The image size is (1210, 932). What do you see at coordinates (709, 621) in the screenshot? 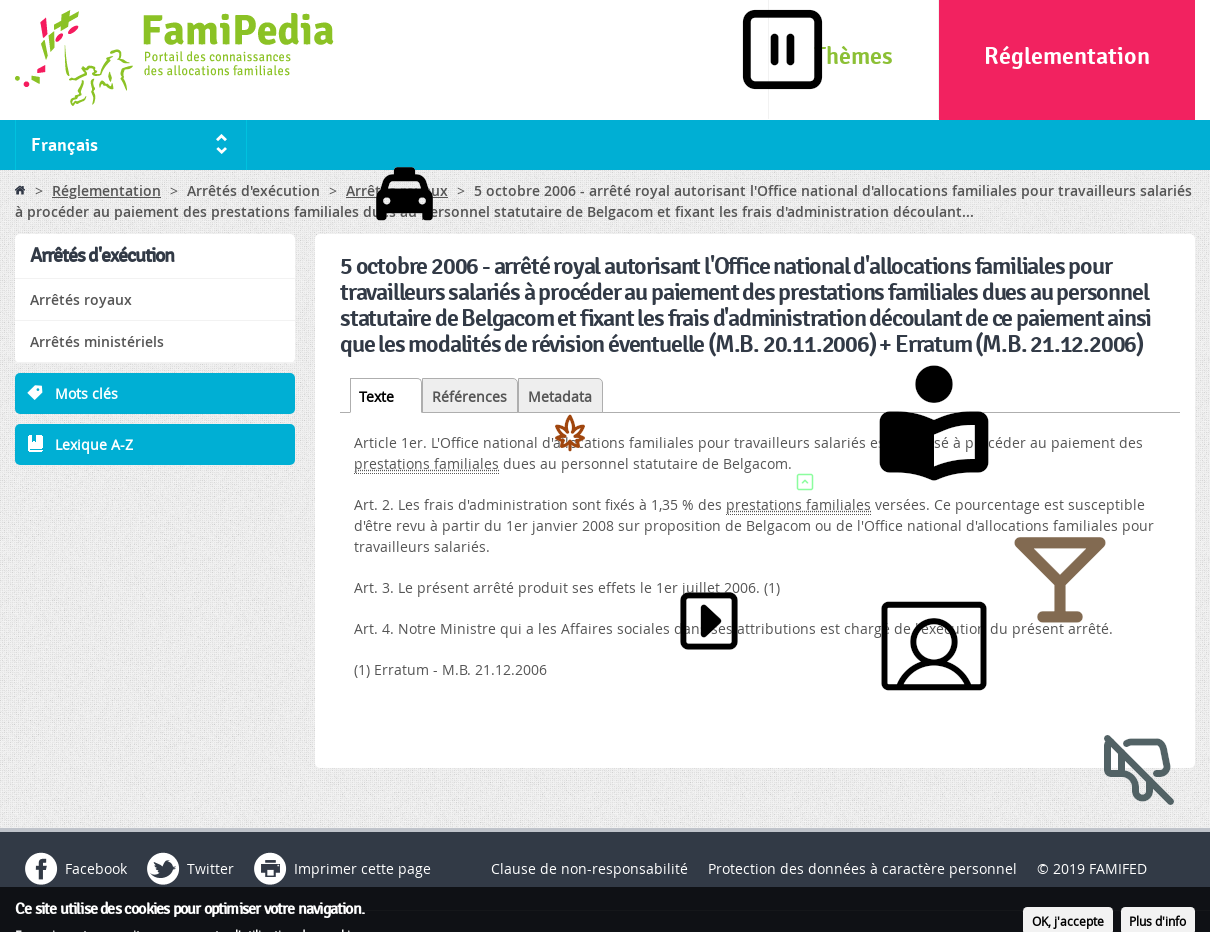
I see `play media or start video` at bounding box center [709, 621].